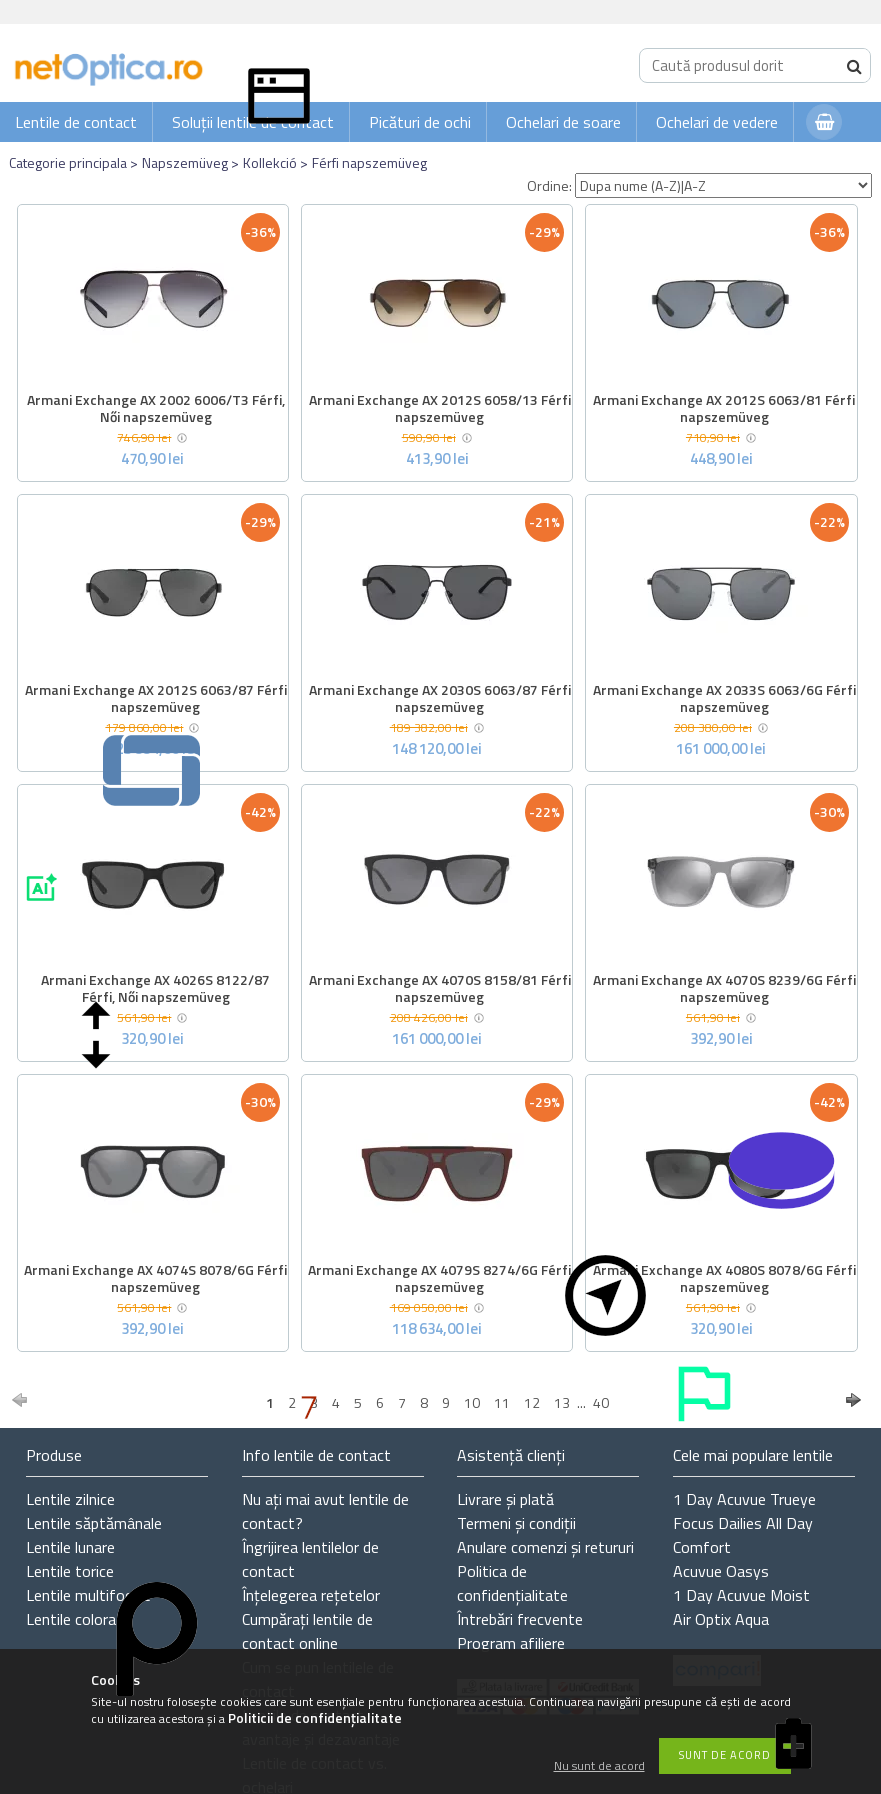 This screenshot has height=1794, width=881. What do you see at coordinates (308, 1407) in the screenshot?
I see `select or insert the number 7` at bounding box center [308, 1407].